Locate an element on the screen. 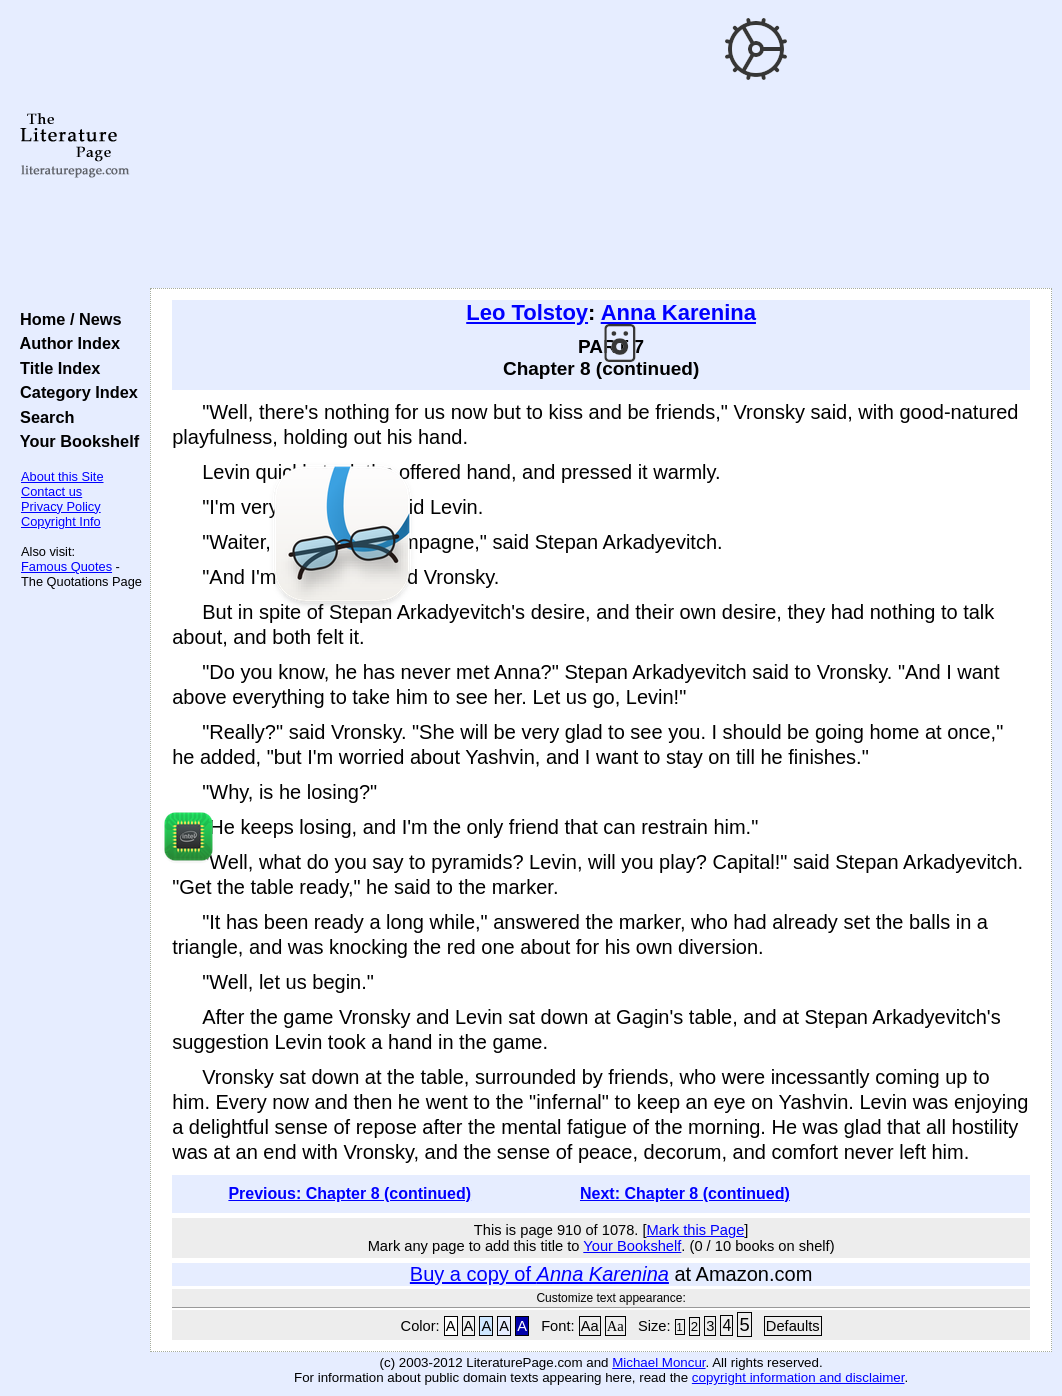 This screenshot has height=1396, width=1062. open okular document viewer is located at coordinates (342, 534).